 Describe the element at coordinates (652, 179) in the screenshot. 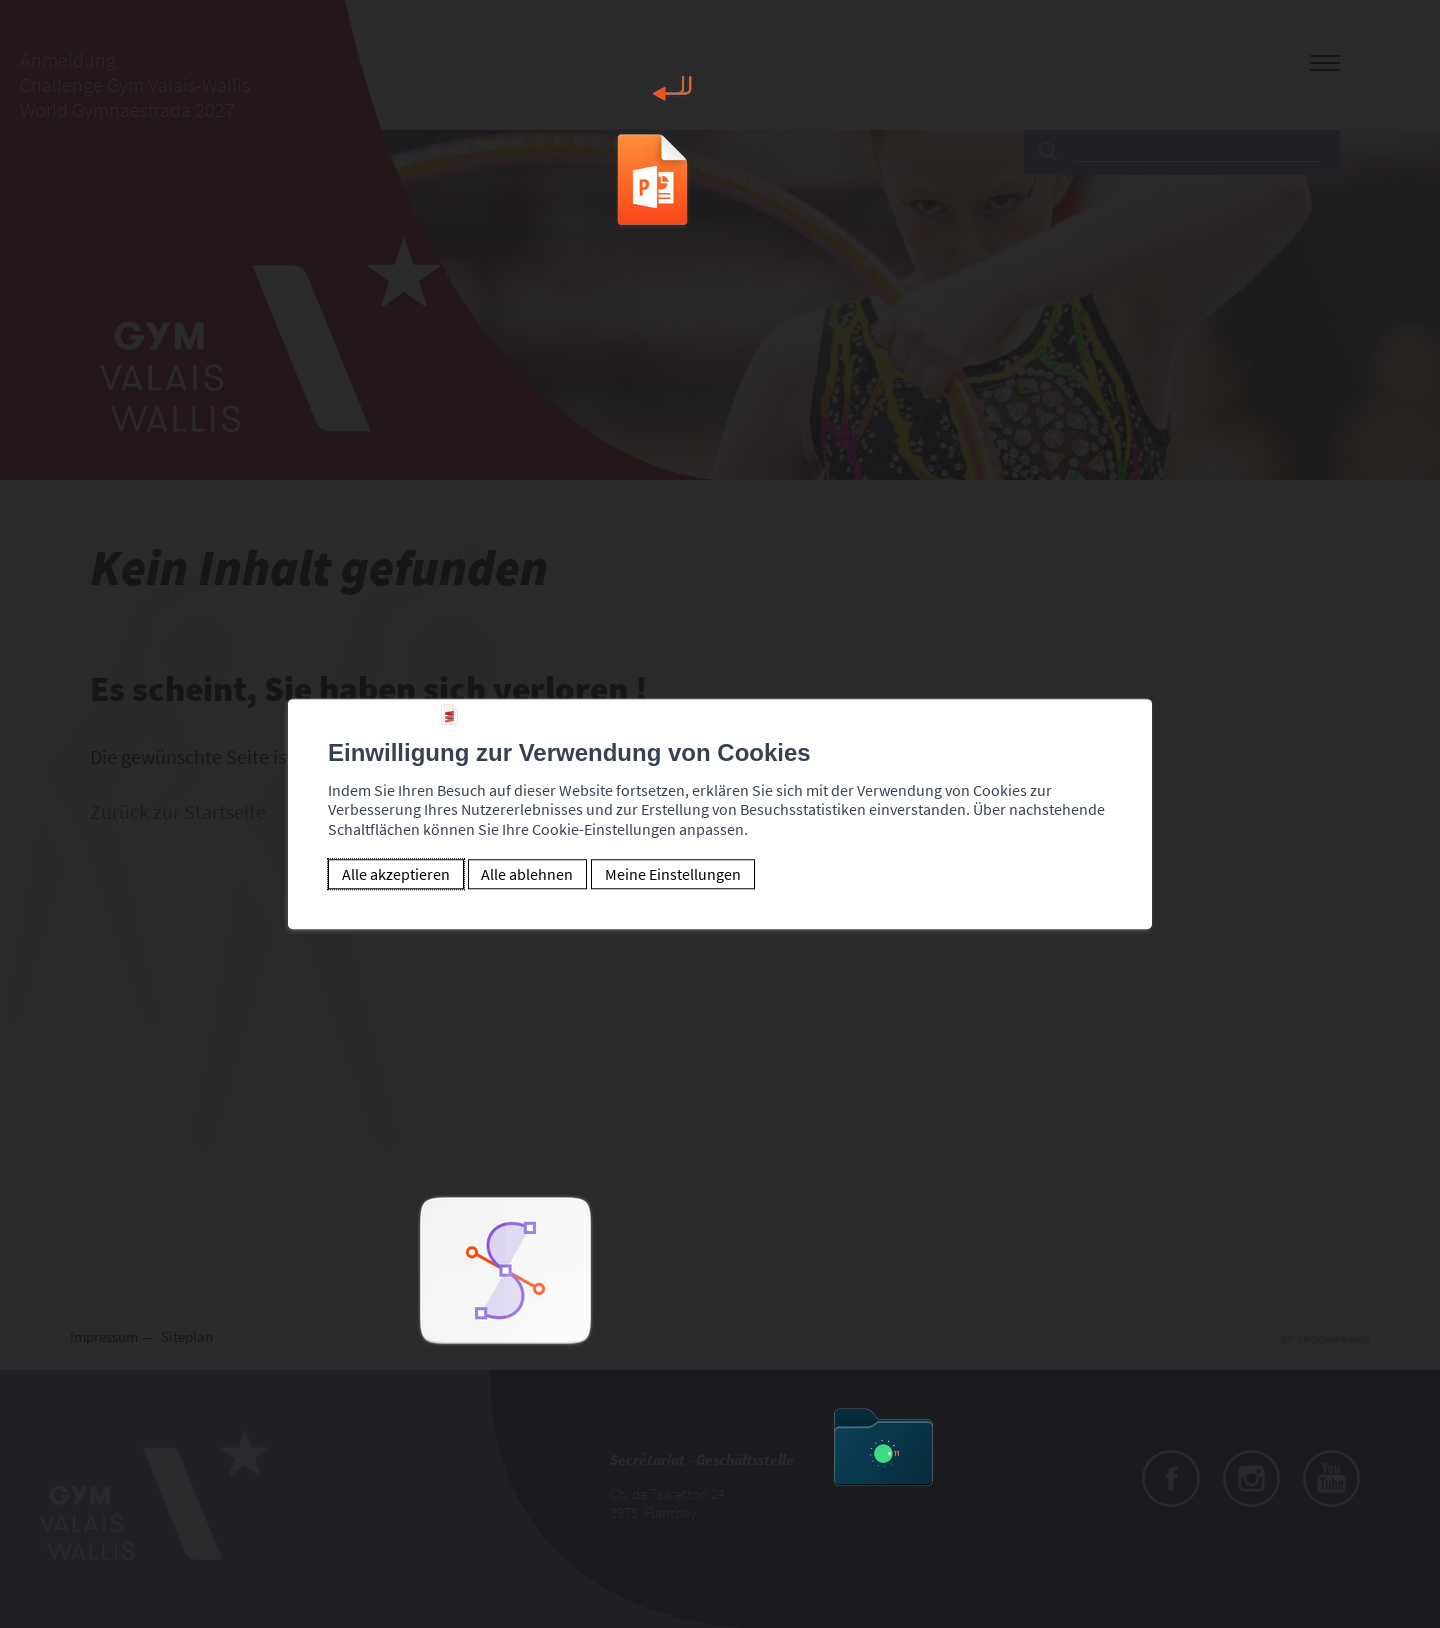

I see `a Microsoft PowerPoint file` at that location.